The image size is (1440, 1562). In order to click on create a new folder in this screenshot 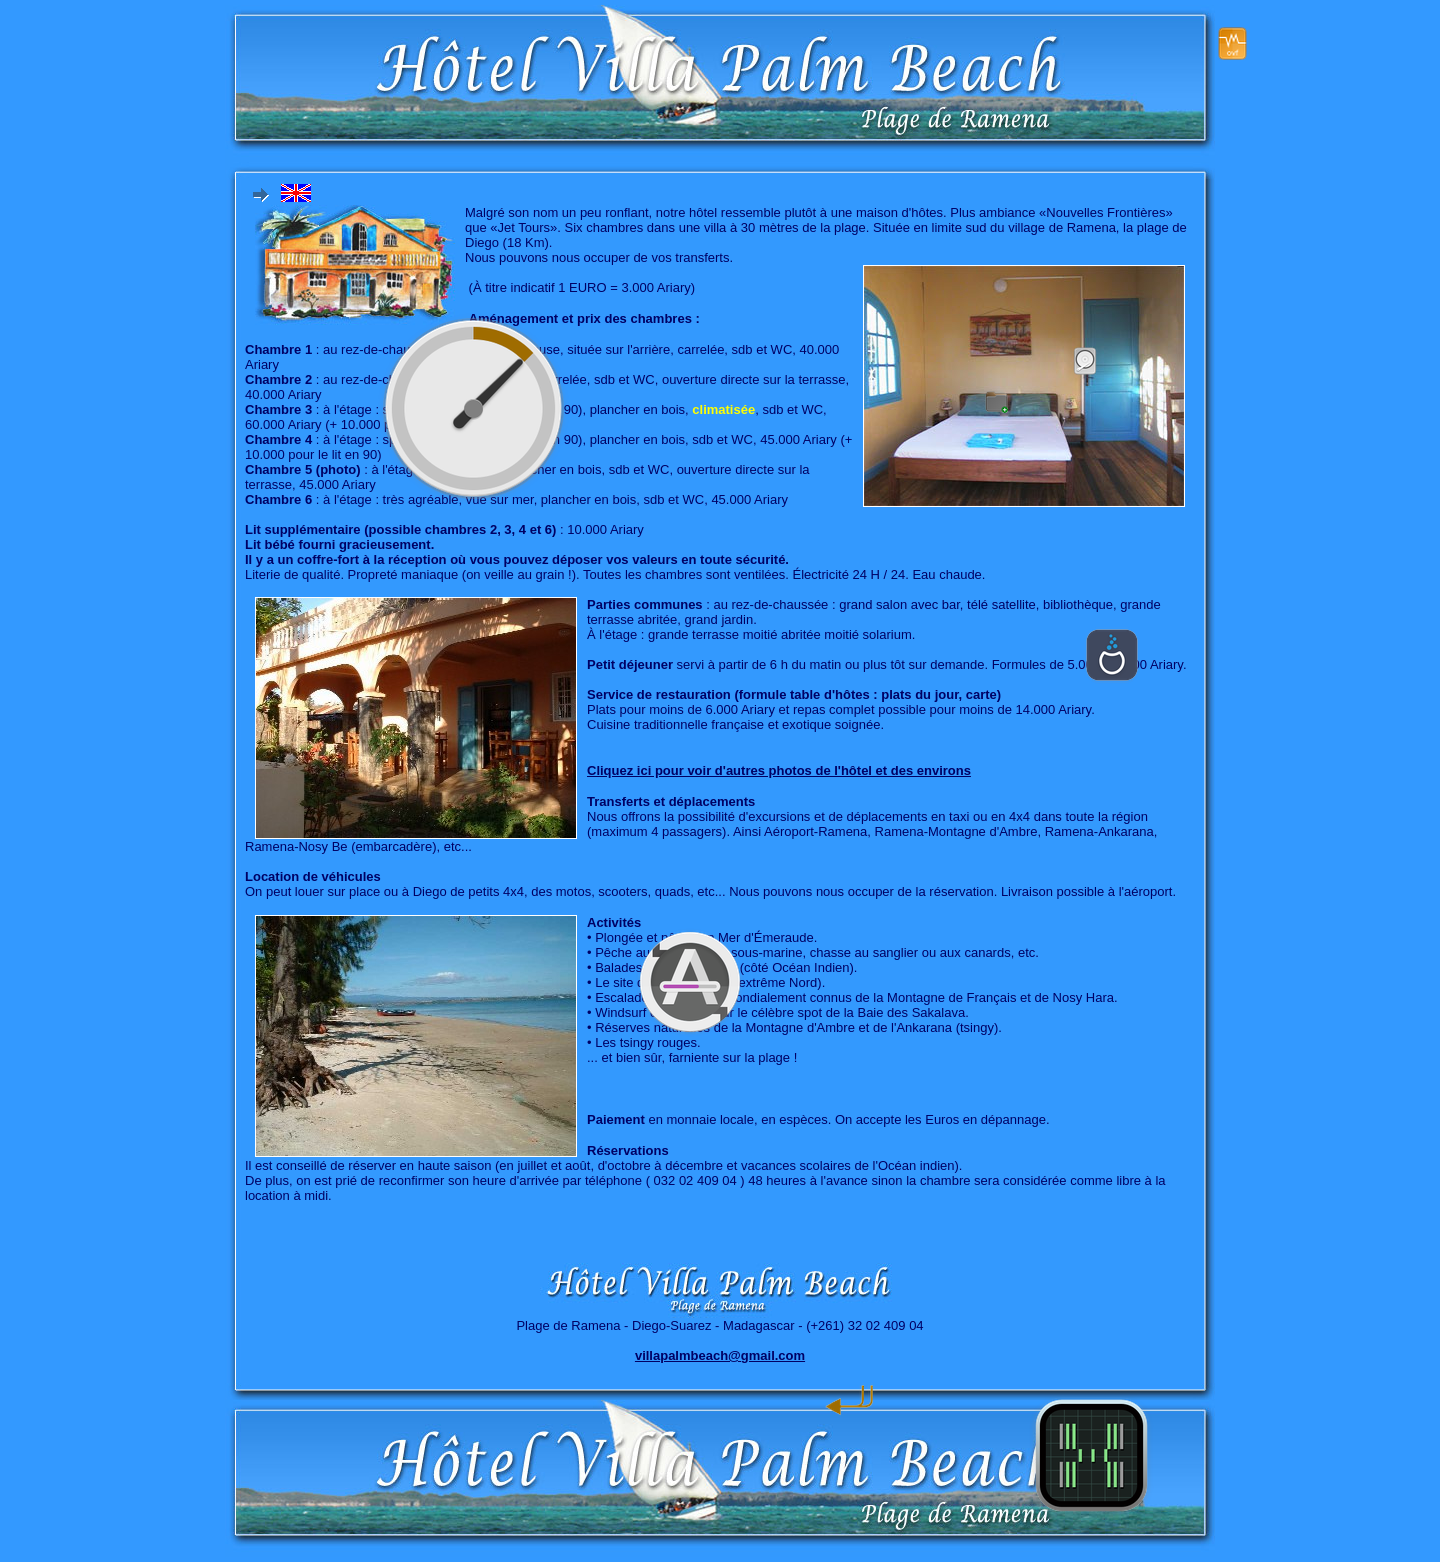, I will do `click(996, 401)`.